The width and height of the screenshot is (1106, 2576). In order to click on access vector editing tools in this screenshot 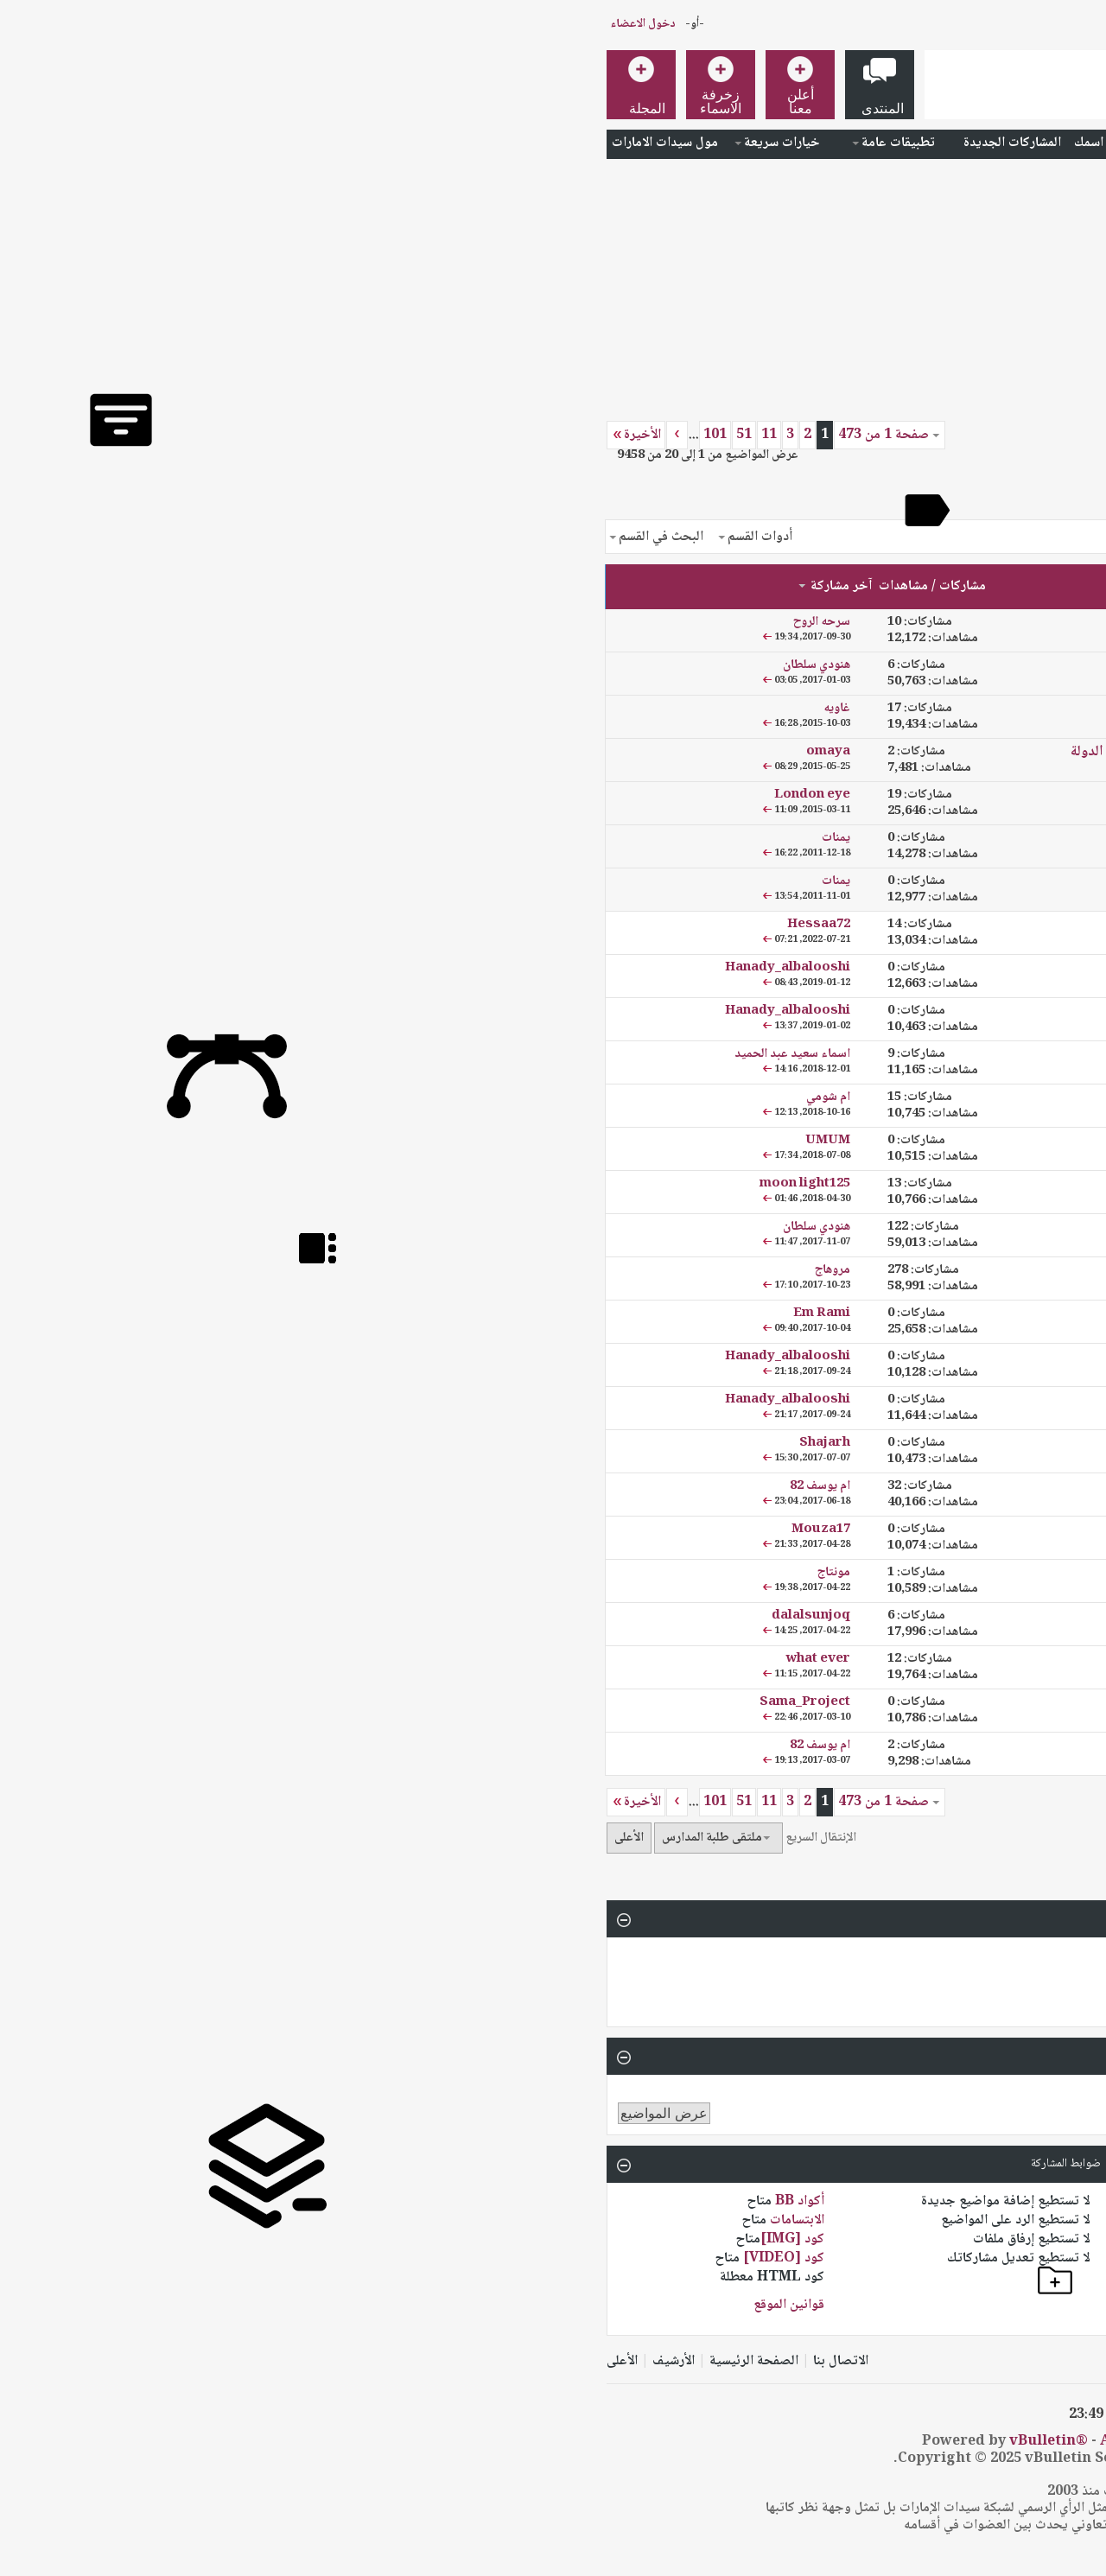, I will do `click(226, 1076)`.